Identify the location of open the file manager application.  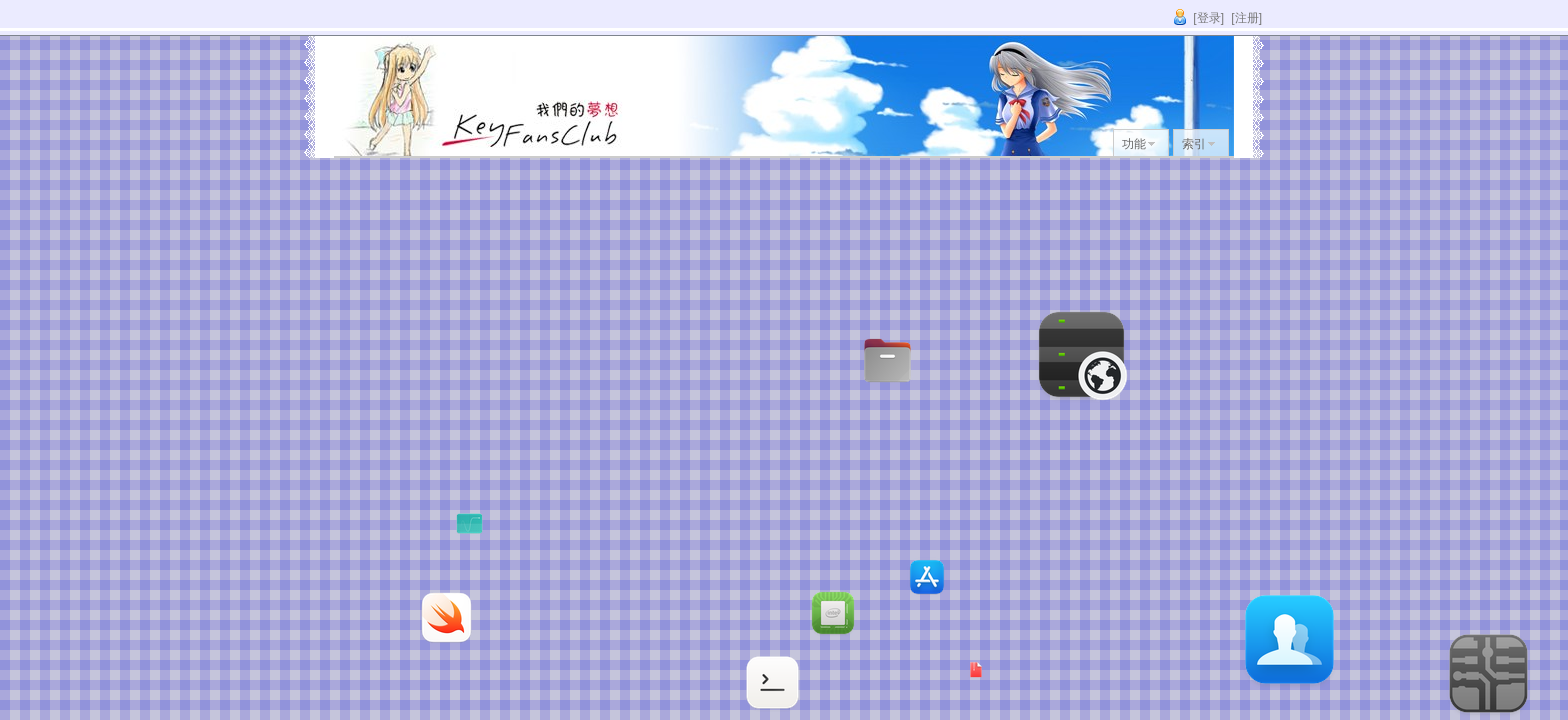
(887, 360).